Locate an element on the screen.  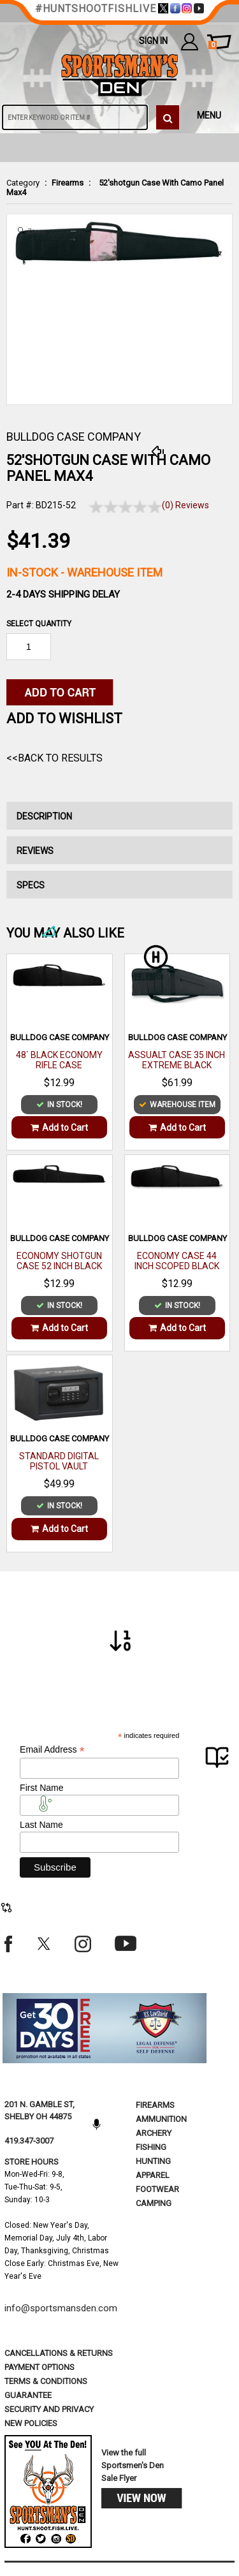
tap to use voice input is located at coordinates (96, 2124).